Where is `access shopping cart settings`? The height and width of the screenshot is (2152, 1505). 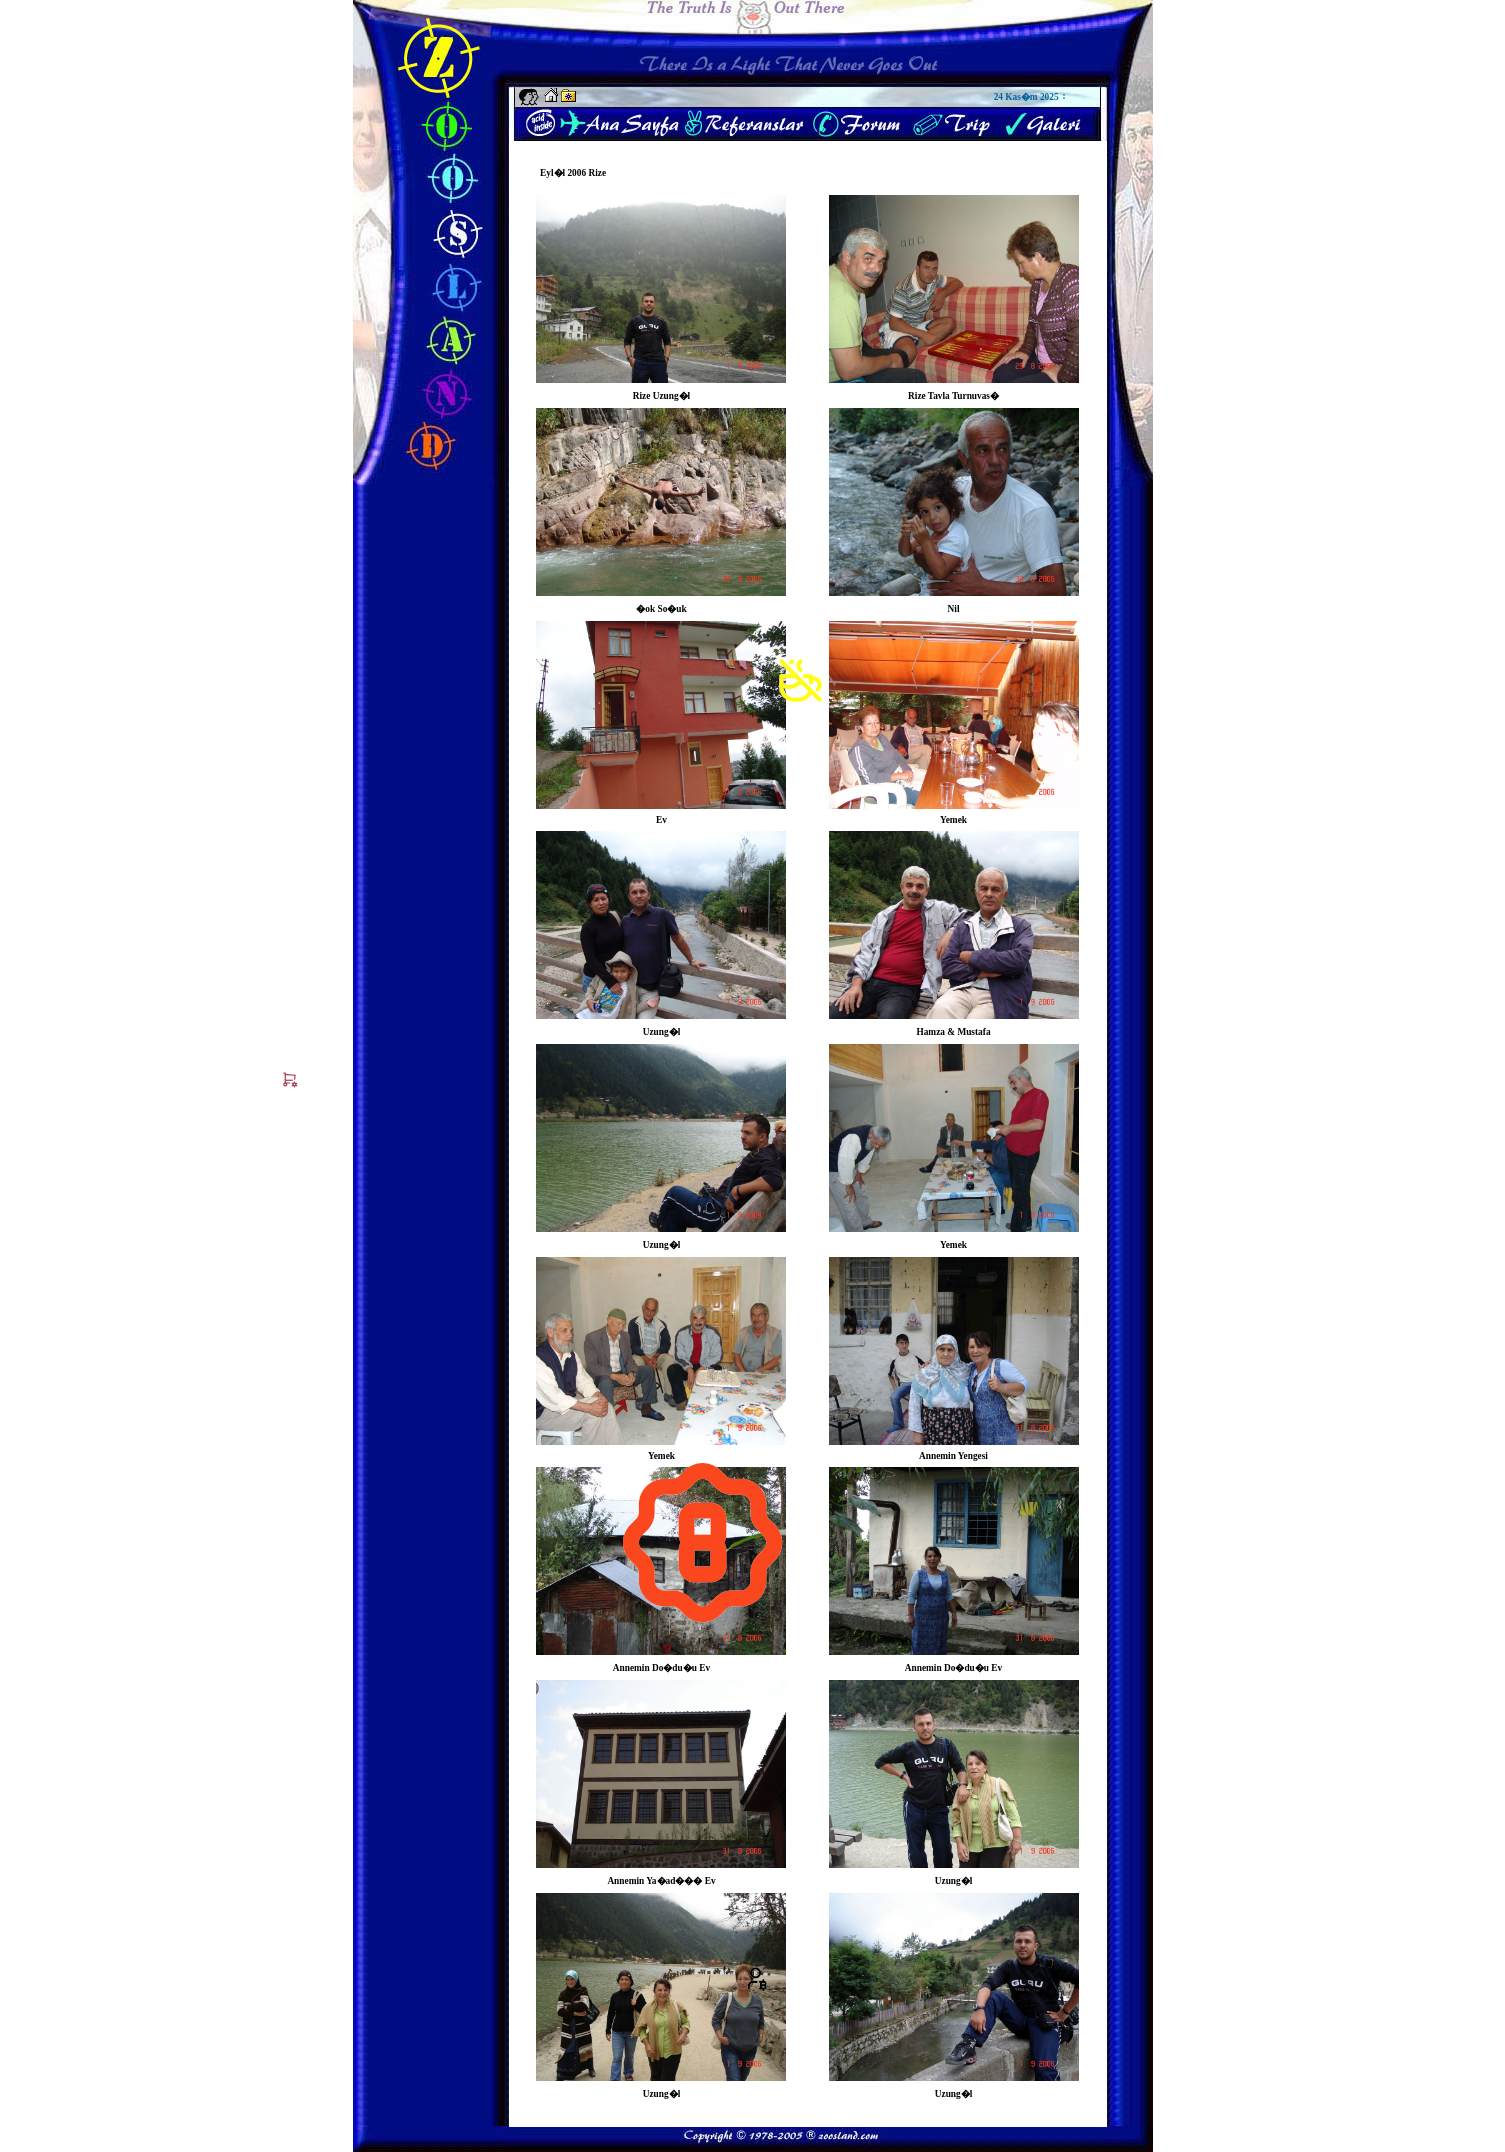 access shopping cart settings is located at coordinates (289, 1079).